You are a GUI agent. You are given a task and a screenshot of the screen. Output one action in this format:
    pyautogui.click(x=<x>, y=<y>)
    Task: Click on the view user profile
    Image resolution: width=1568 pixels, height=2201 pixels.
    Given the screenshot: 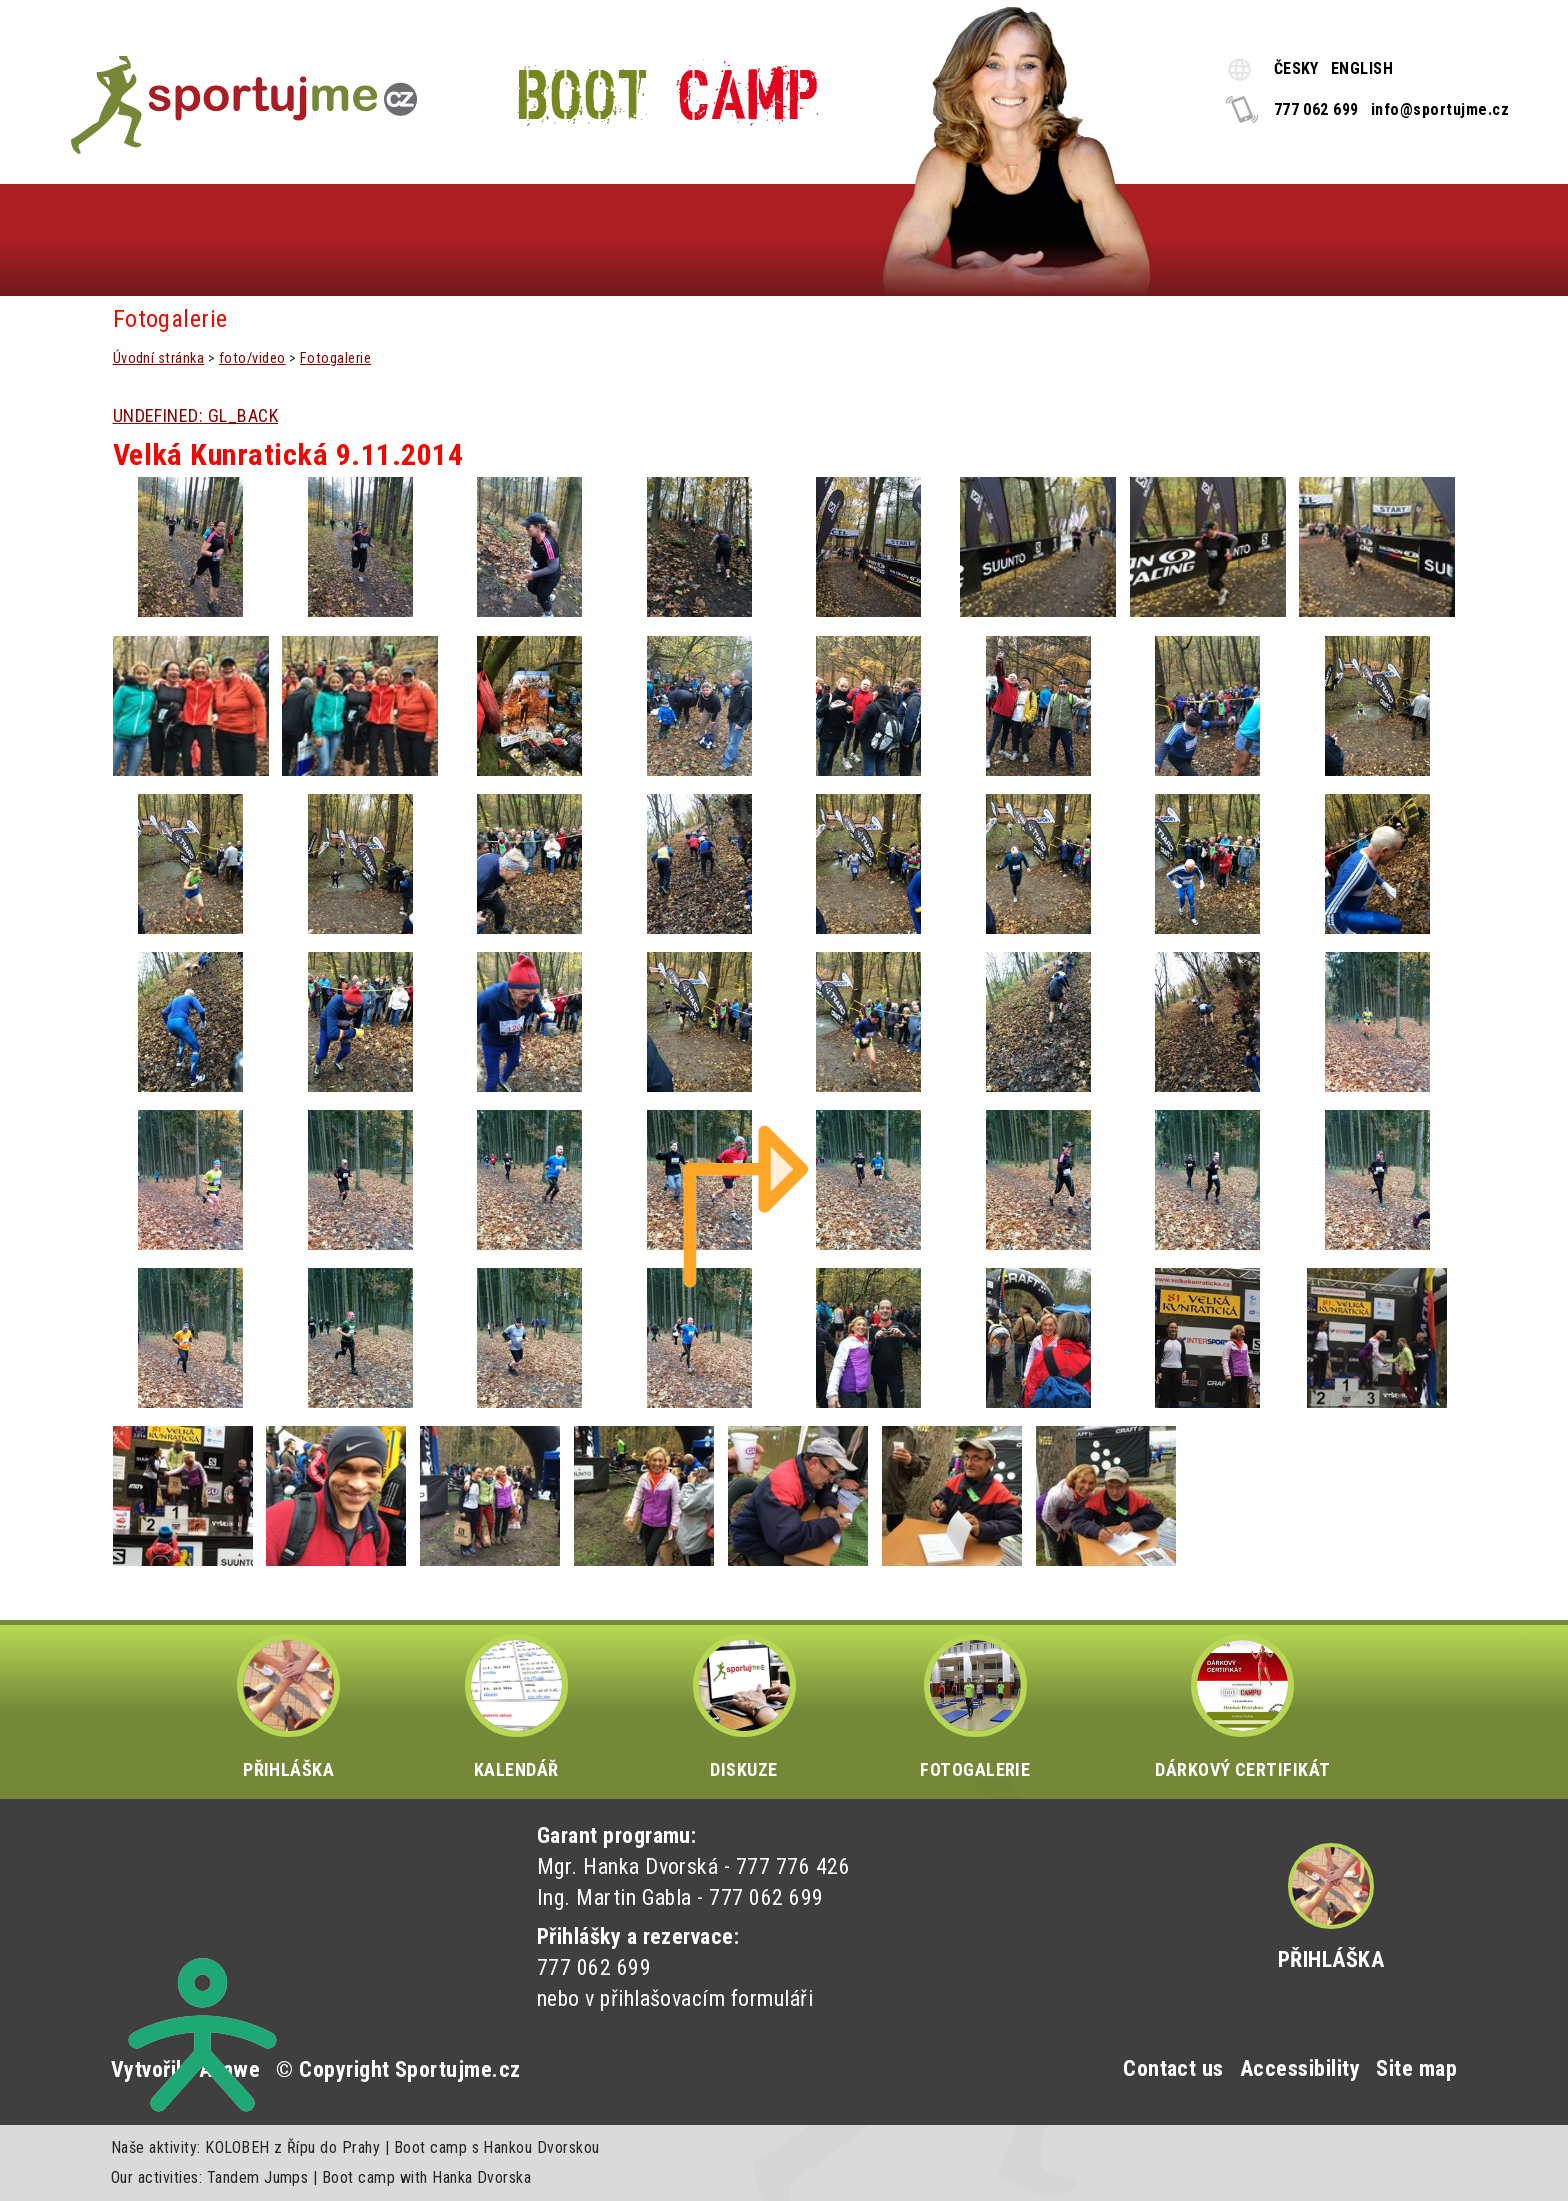 What is the action you would take?
    pyautogui.click(x=202, y=2037)
    